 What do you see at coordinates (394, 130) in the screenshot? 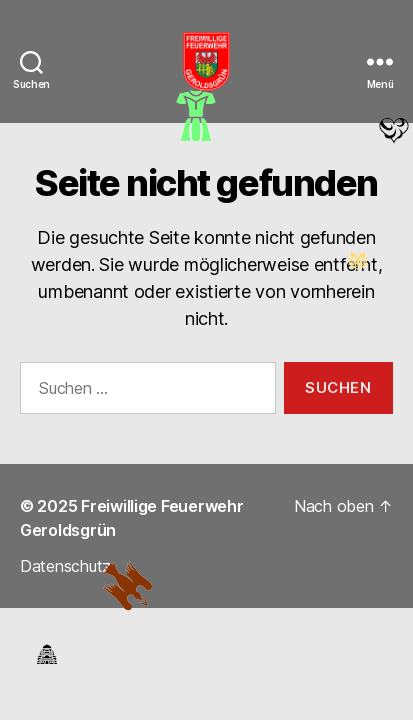
I see `indicates an eldritch or lovecraftian game element` at bounding box center [394, 130].